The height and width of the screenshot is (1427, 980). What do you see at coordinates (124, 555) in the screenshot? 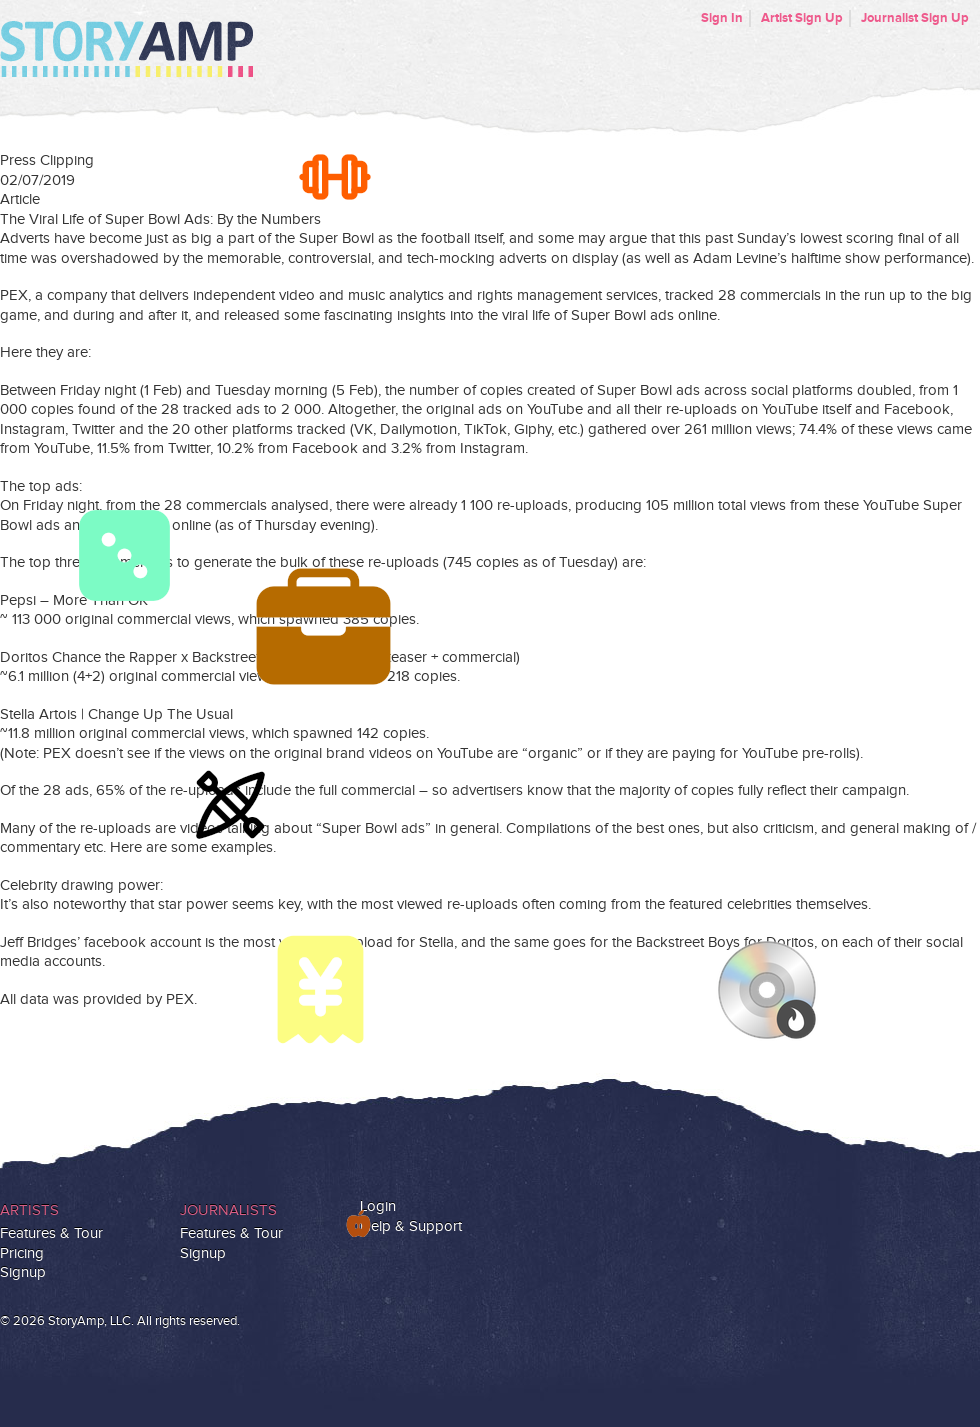
I see `roll dice or generate random number` at bounding box center [124, 555].